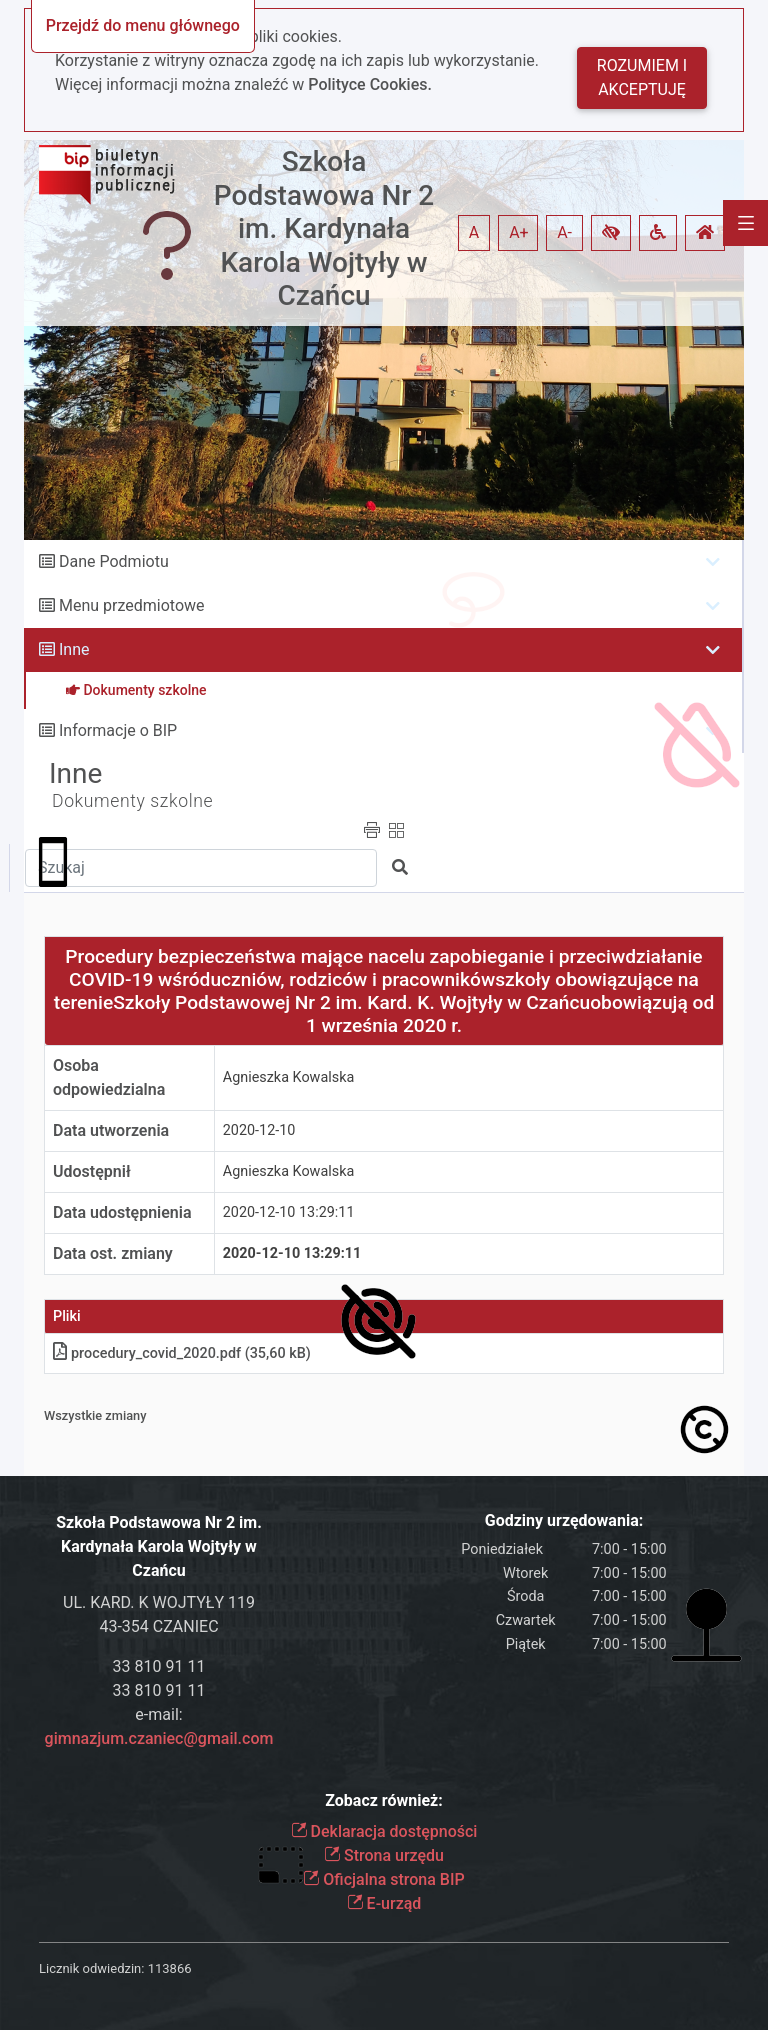 Image resolution: width=768 pixels, height=2030 pixels. I want to click on select objects using freehand drawing, so click(473, 596).